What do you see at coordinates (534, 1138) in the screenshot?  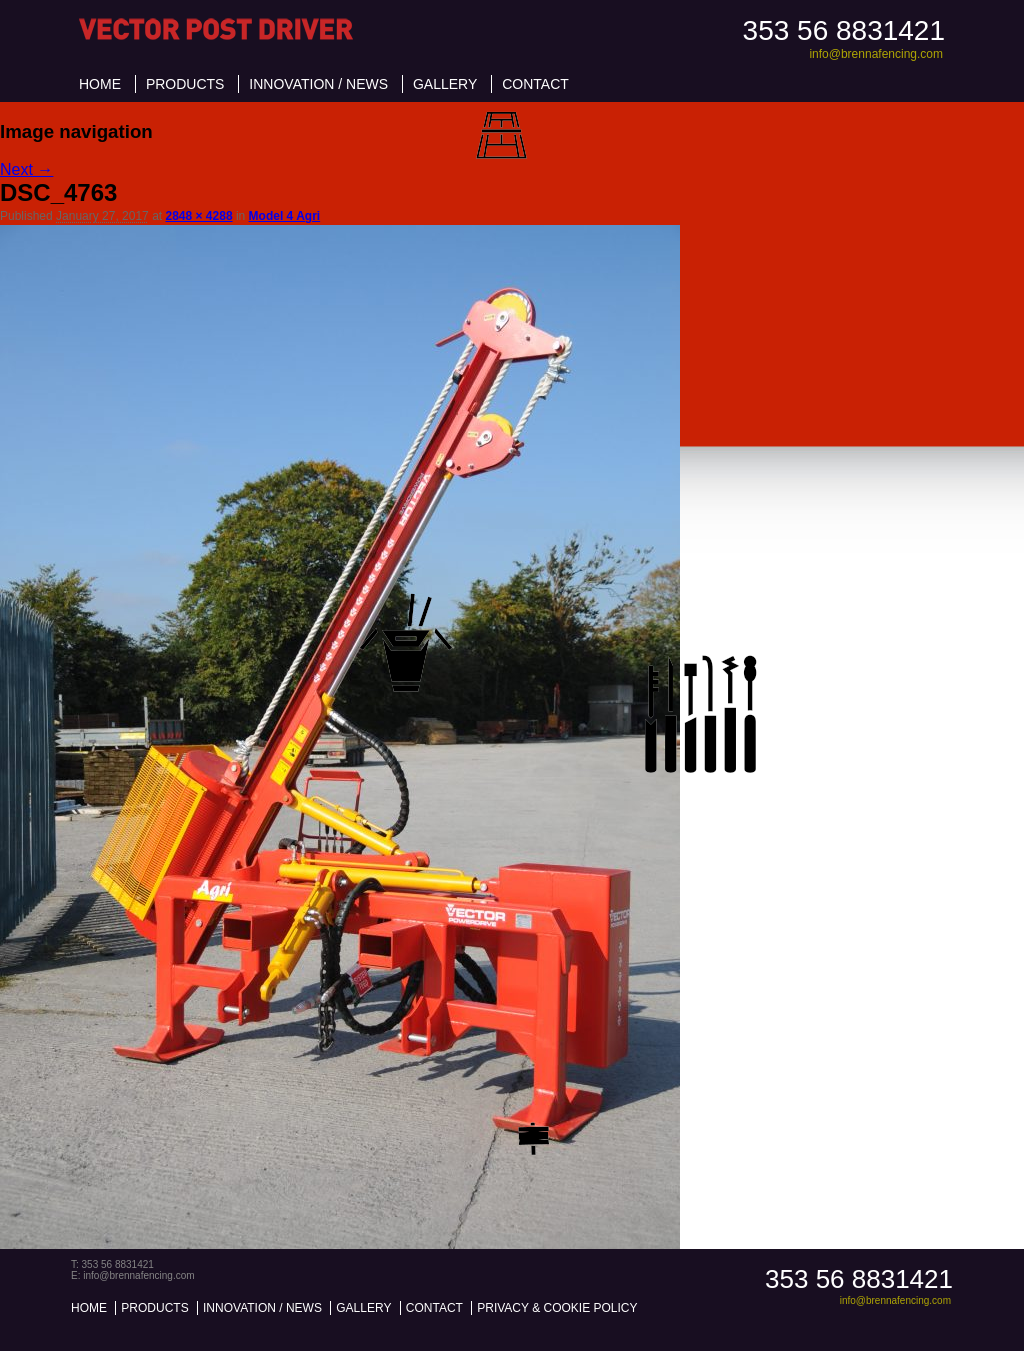 I see `view in-game signpost or hint` at bounding box center [534, 1138].